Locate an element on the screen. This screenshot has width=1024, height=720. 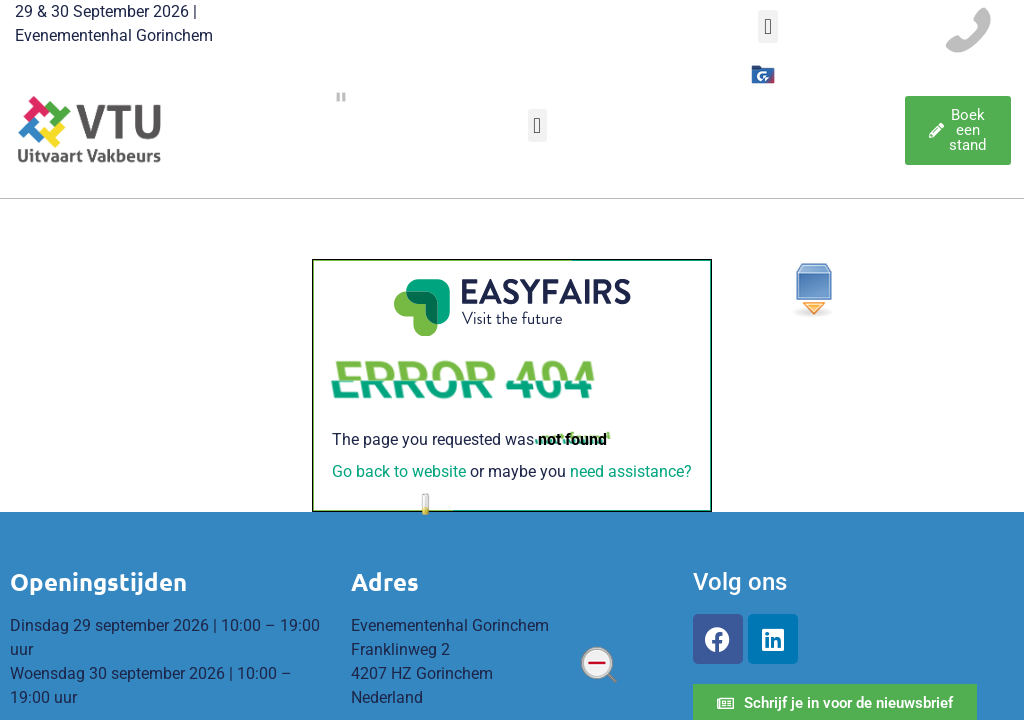
insert an object or embed content is located at coordinates (814, 291).